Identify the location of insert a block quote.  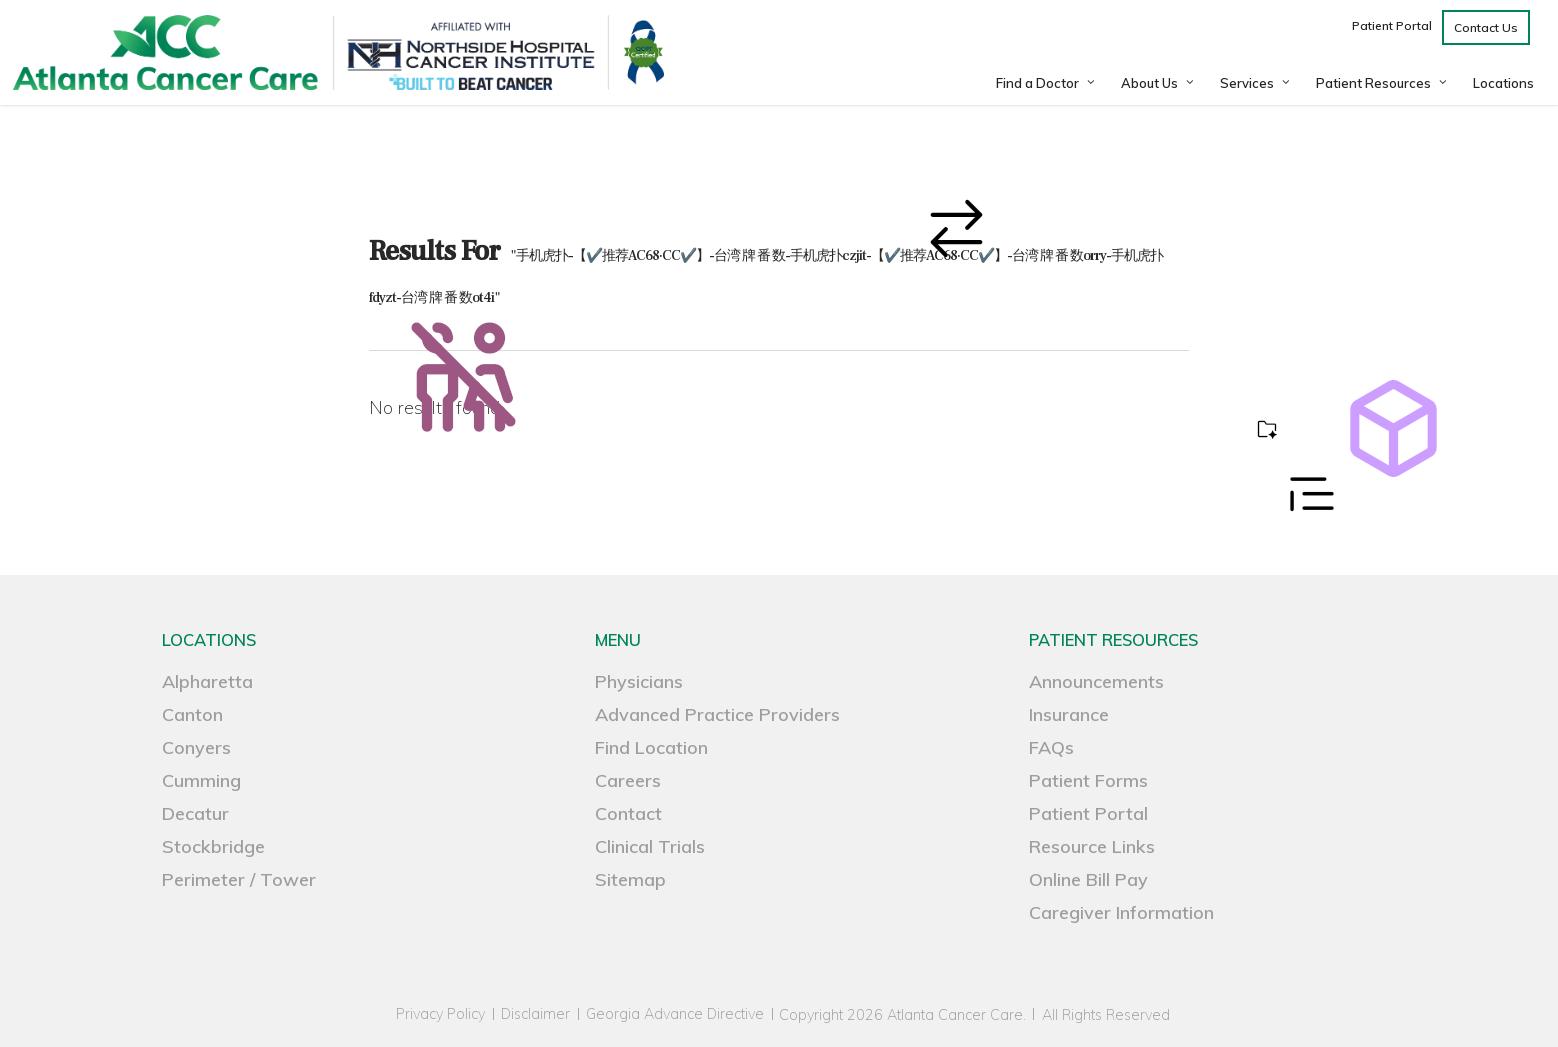
(1312, 493).